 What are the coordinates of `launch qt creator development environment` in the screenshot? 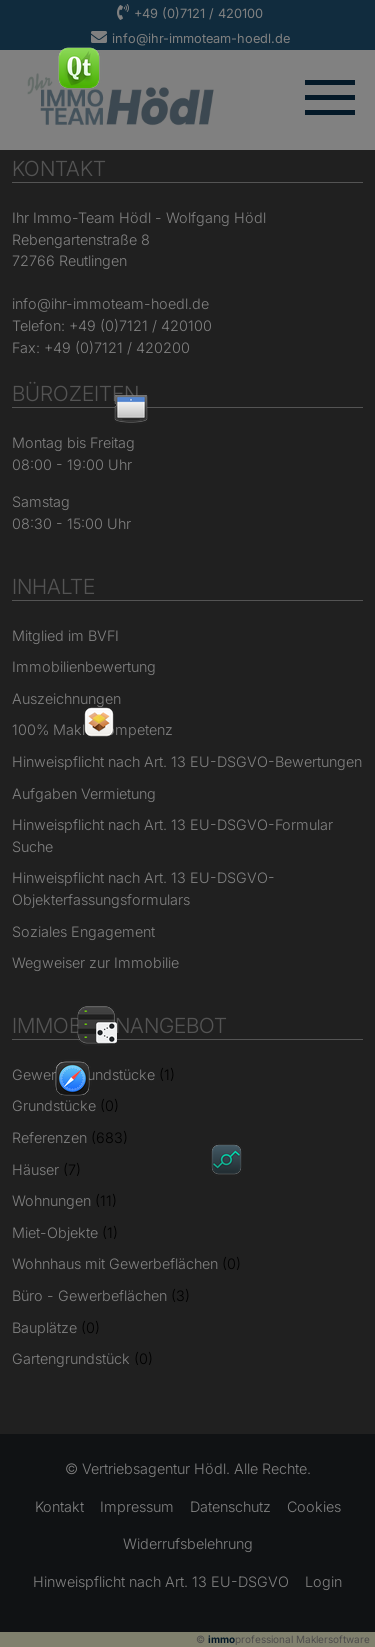 It's located at (79, 68).